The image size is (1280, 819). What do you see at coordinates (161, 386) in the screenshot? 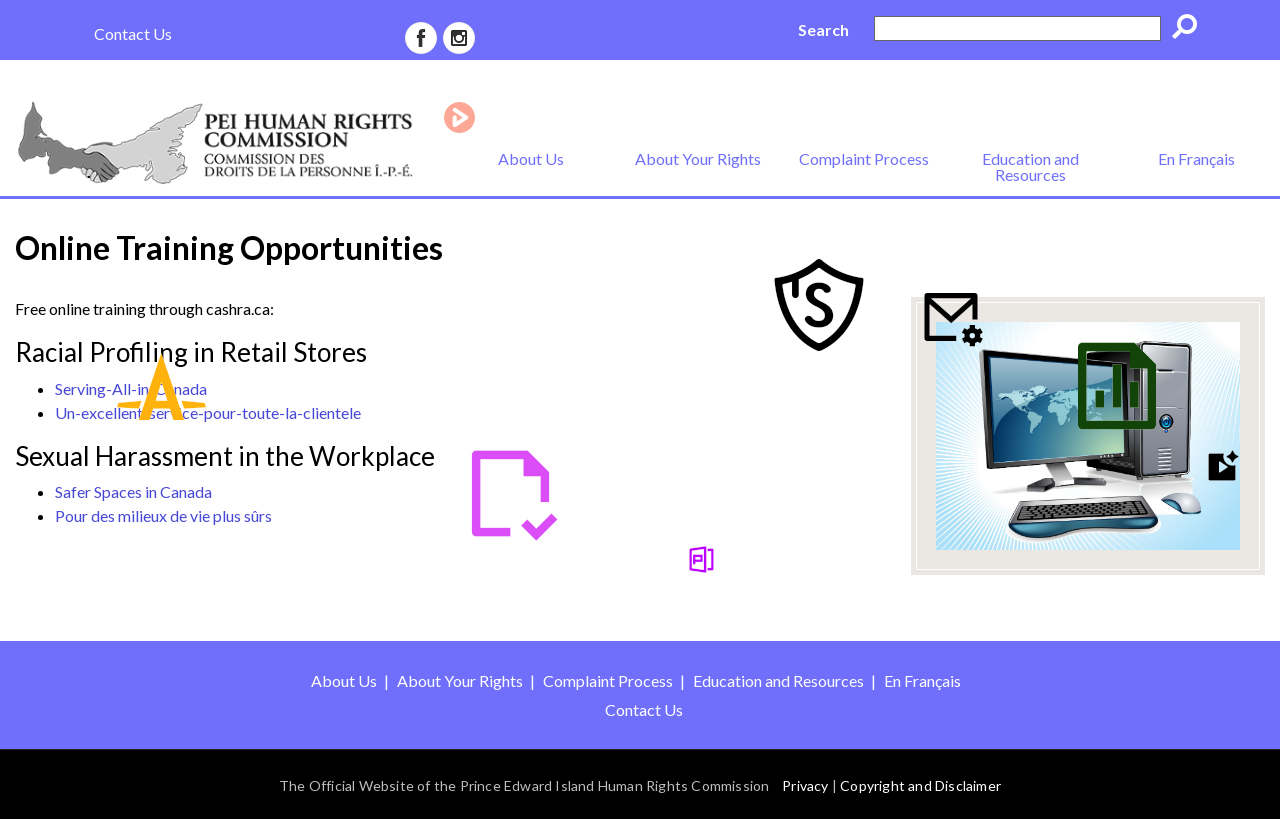
I see `autoprefixer CSS tool logo` at bounding box center [161, 386].